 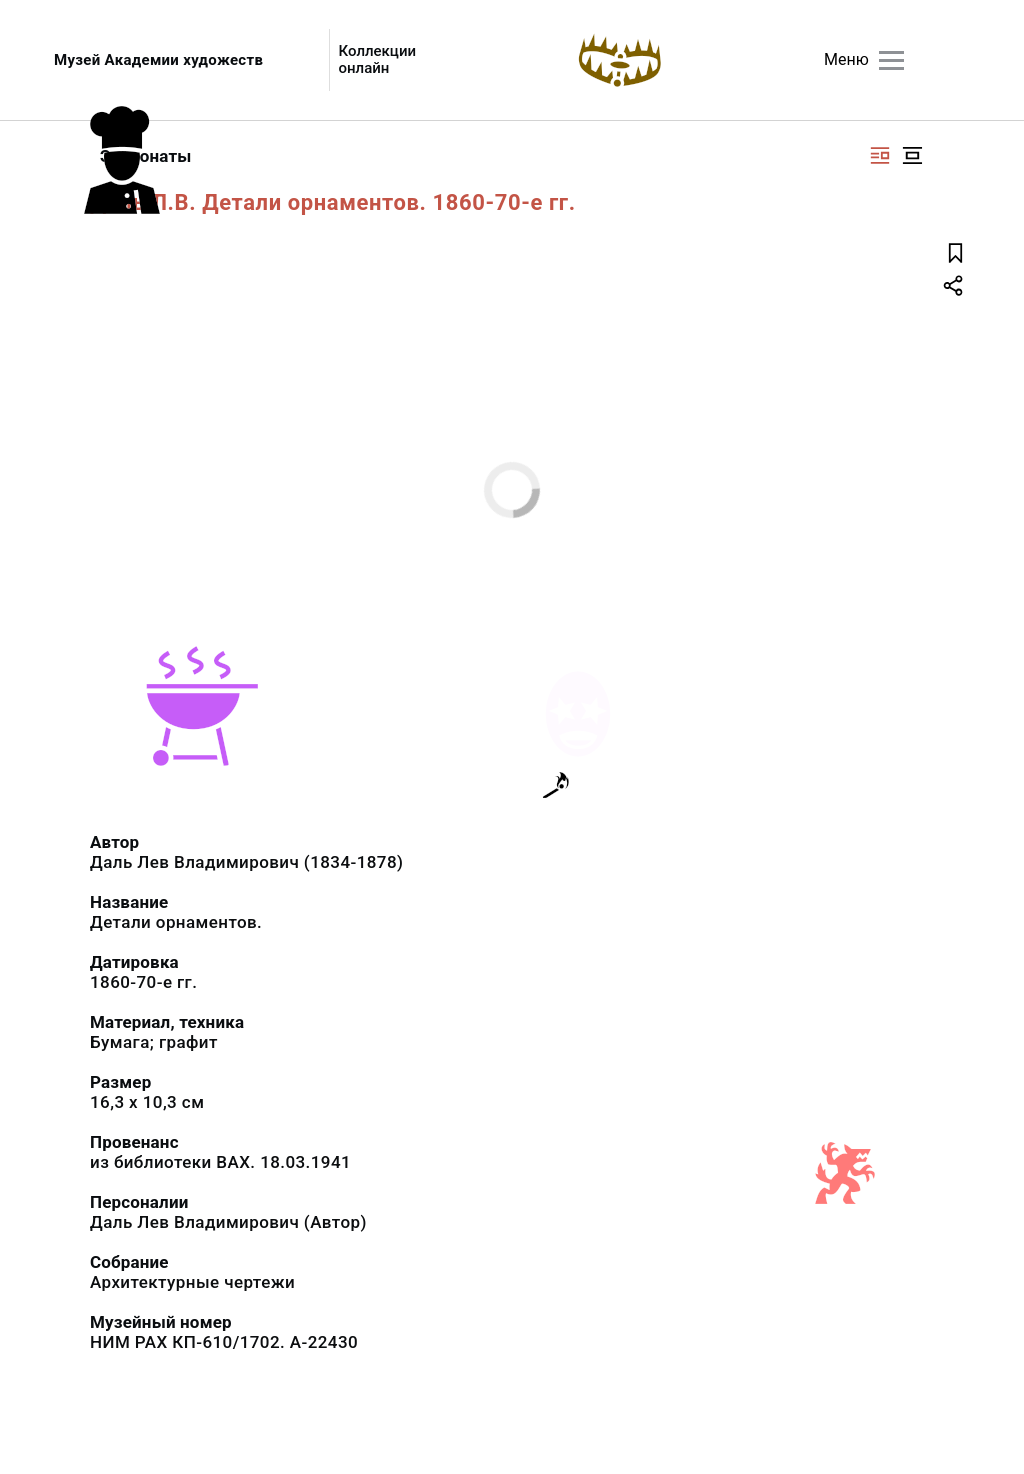 I want to click on access cooking or recipe features, so click(x=122, y=160).